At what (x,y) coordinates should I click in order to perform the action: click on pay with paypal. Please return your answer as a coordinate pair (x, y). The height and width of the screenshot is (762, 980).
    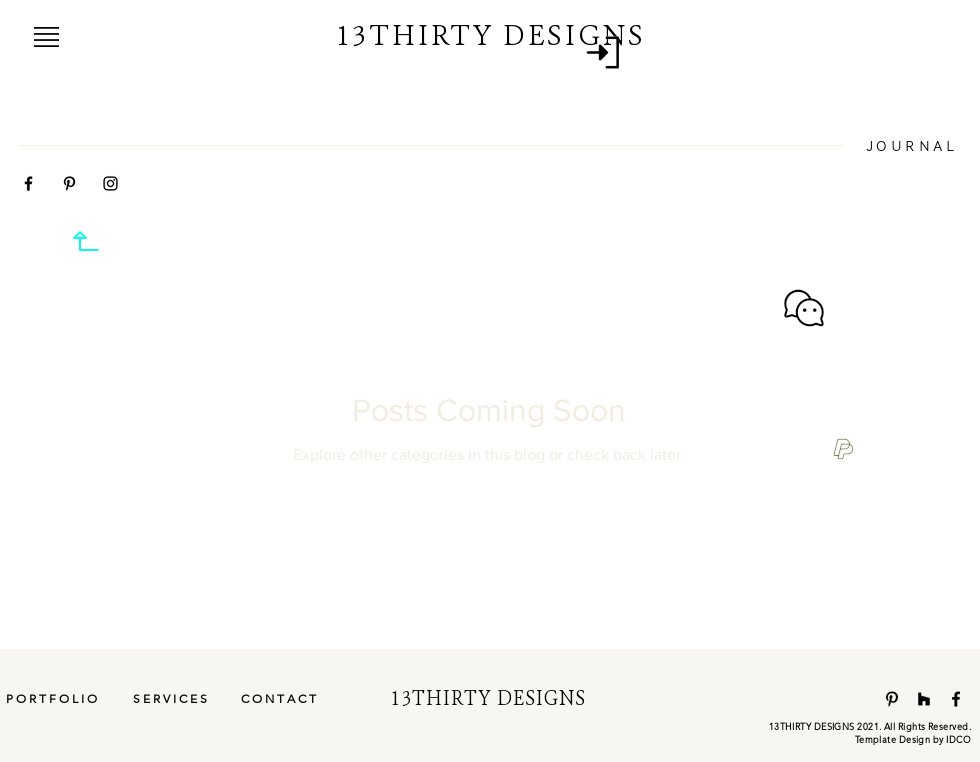
    Looking at the image, I should click on (843, 449).